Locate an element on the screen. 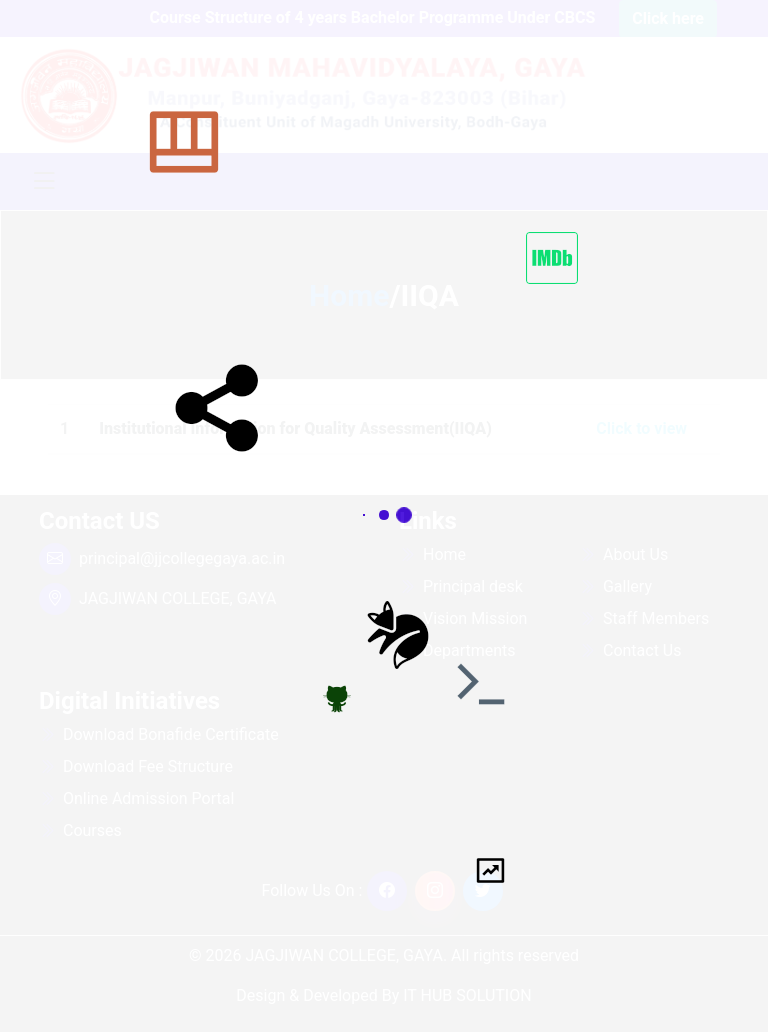 This screenshot has height=1032, width=768. open command line interface is located at coordinates (481, 681).